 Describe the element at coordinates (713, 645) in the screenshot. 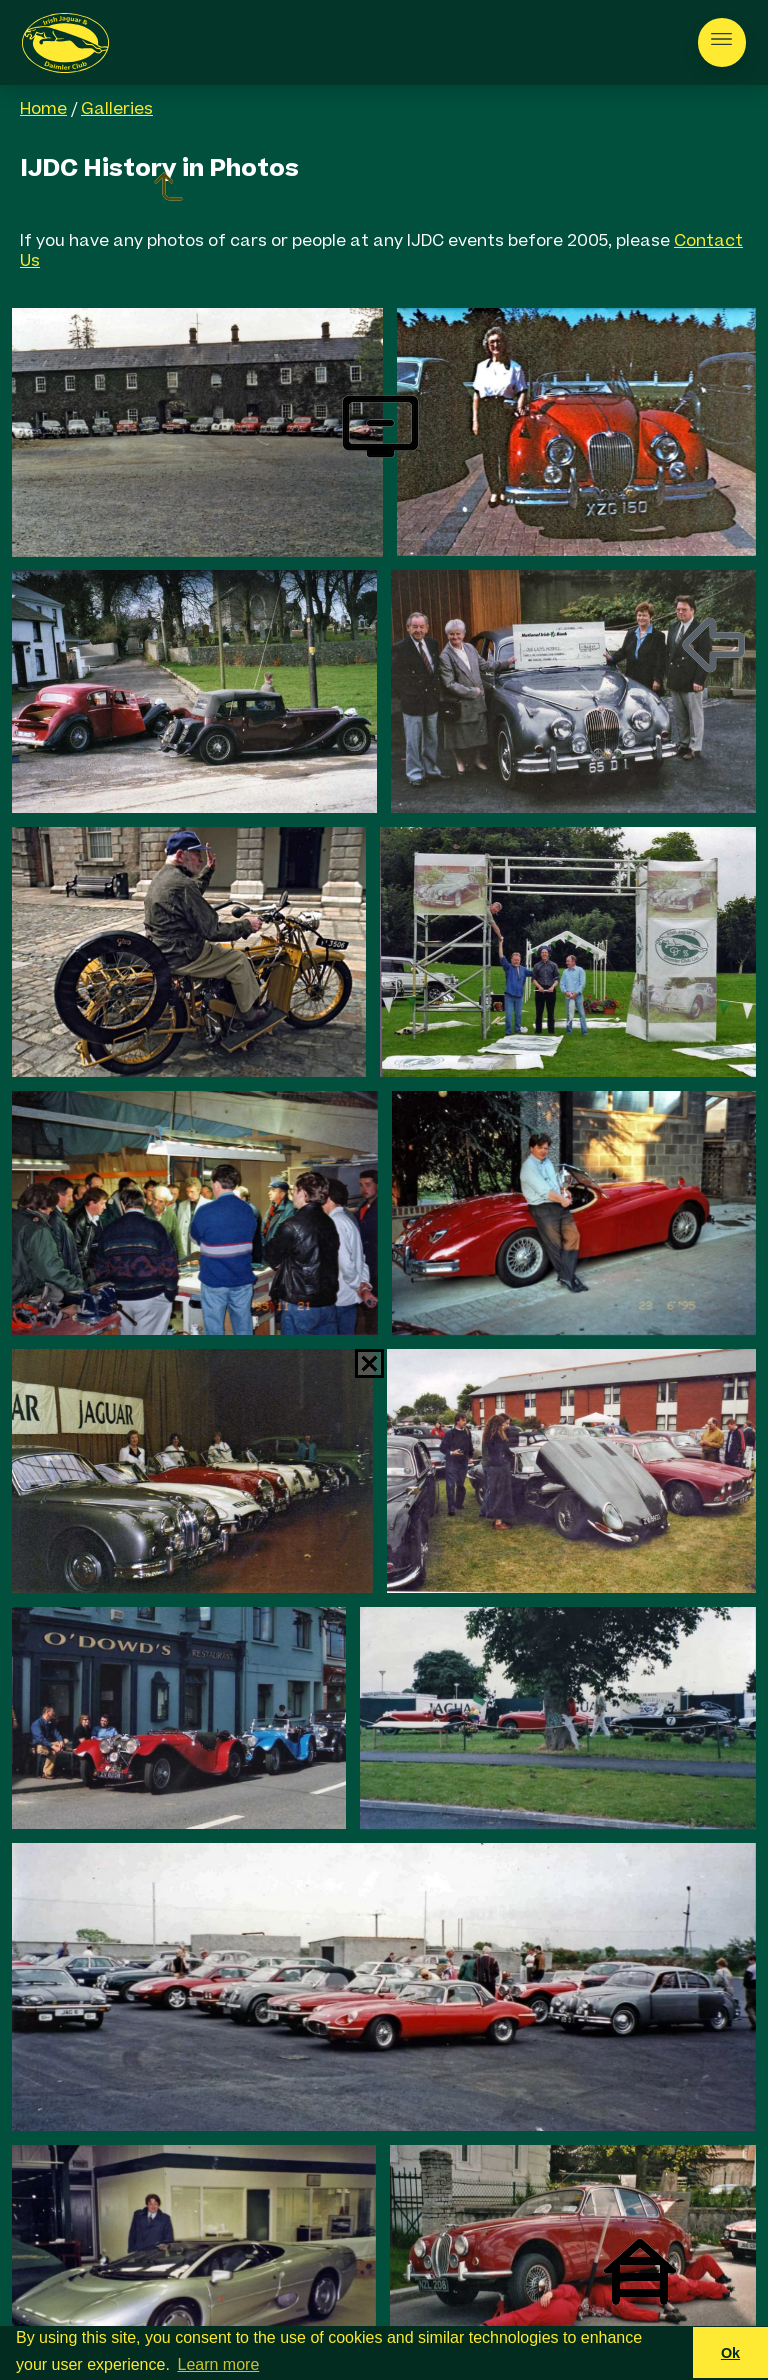

I see `go back to the previous screen` at that location.